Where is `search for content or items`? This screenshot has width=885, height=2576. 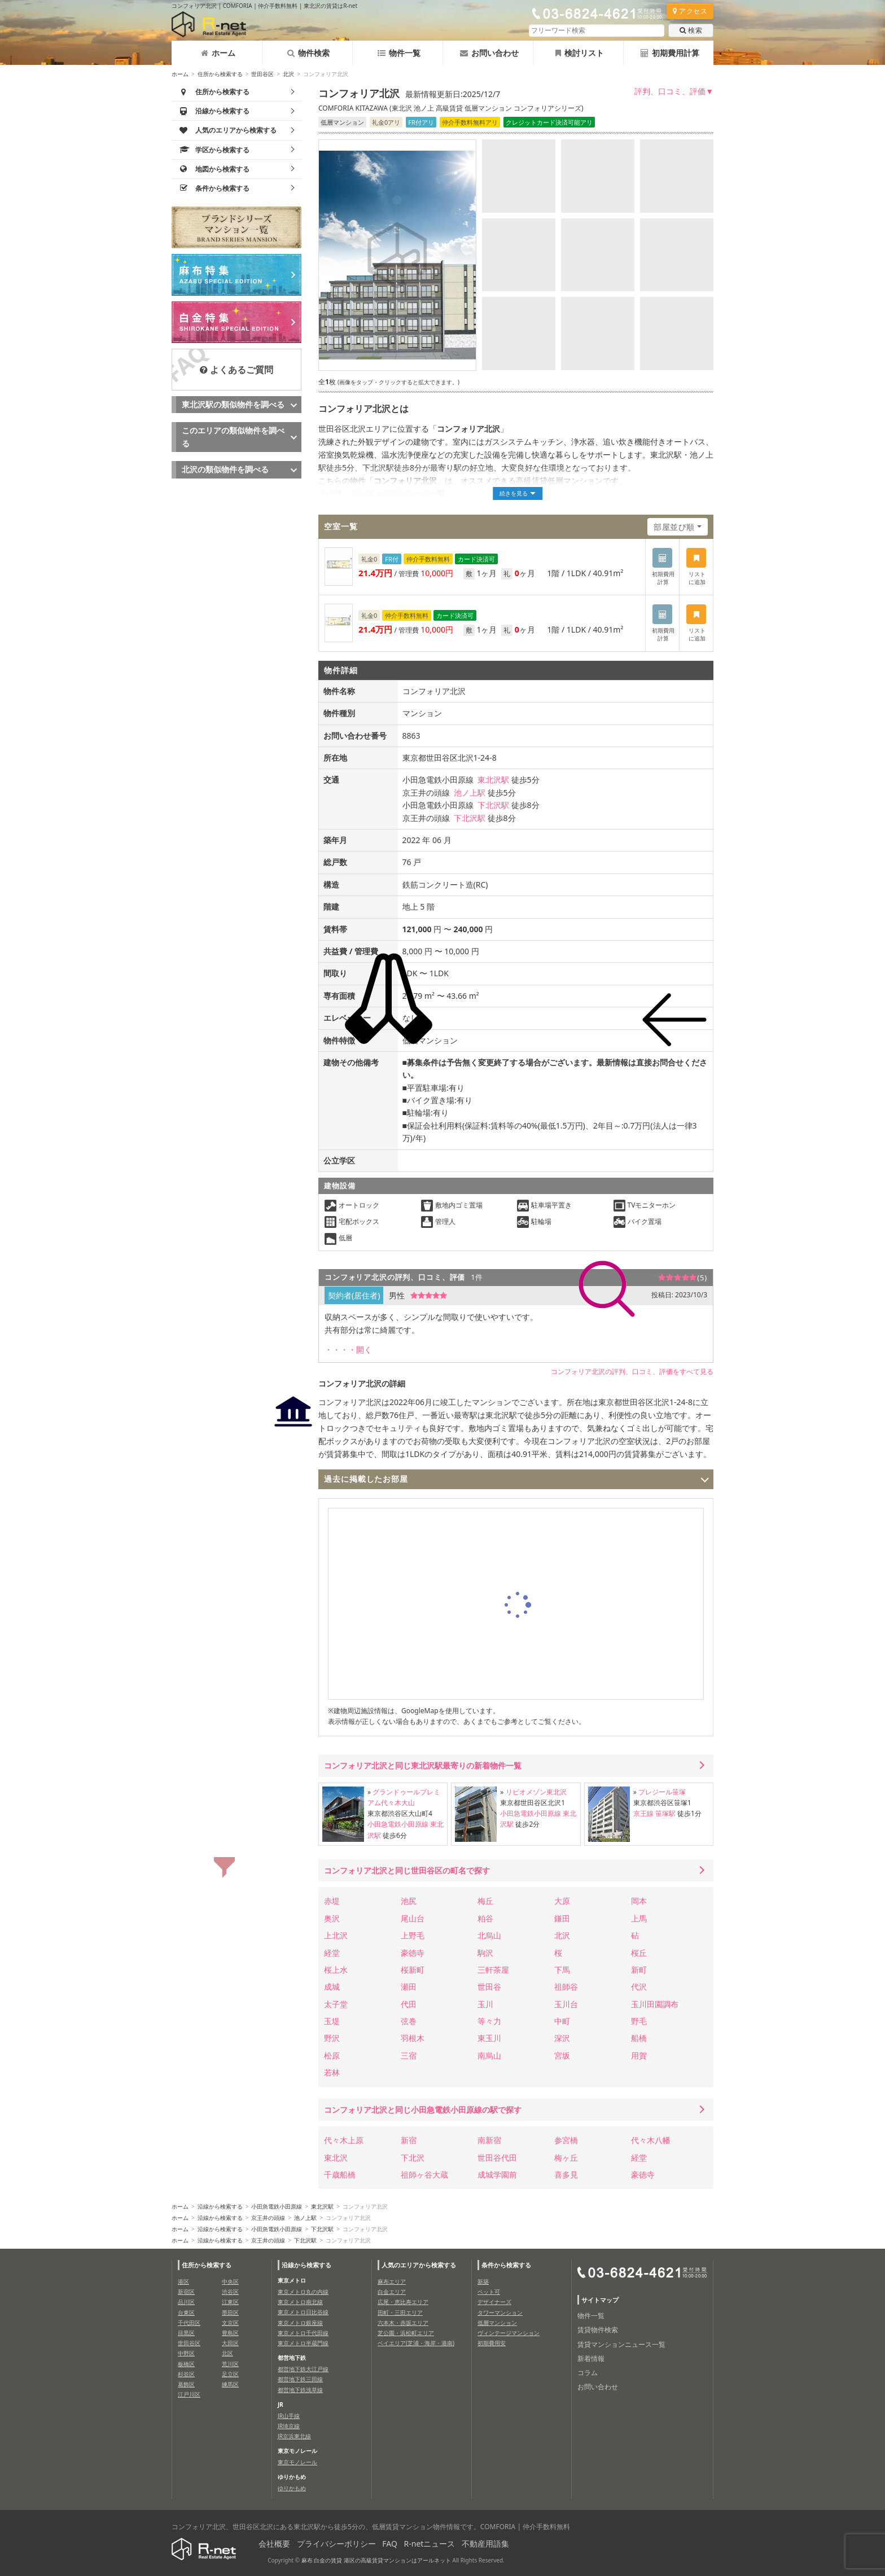
search for content or items is located at coordinates (607, 1289).